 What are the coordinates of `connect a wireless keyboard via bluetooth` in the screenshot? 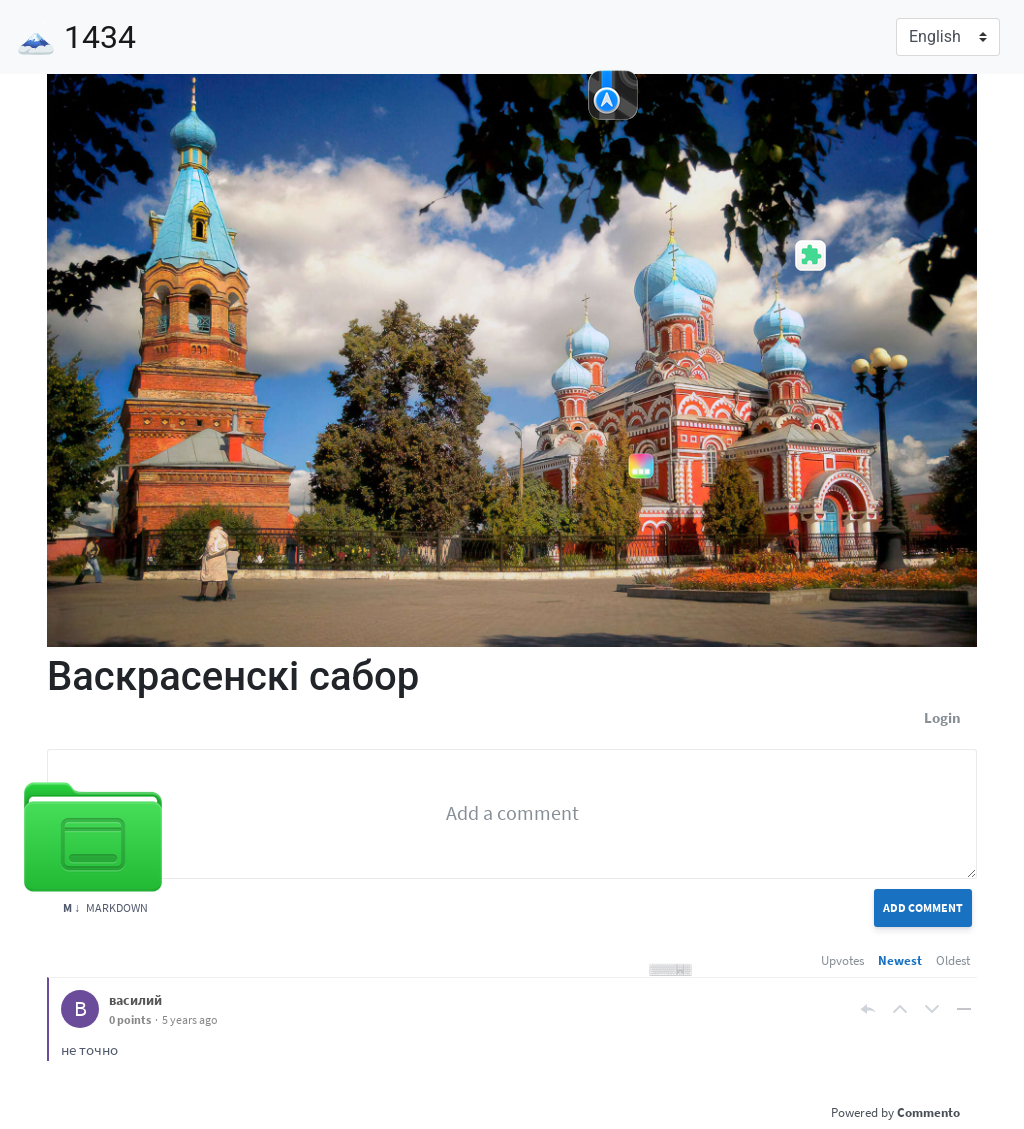 It's located at (670, 969).